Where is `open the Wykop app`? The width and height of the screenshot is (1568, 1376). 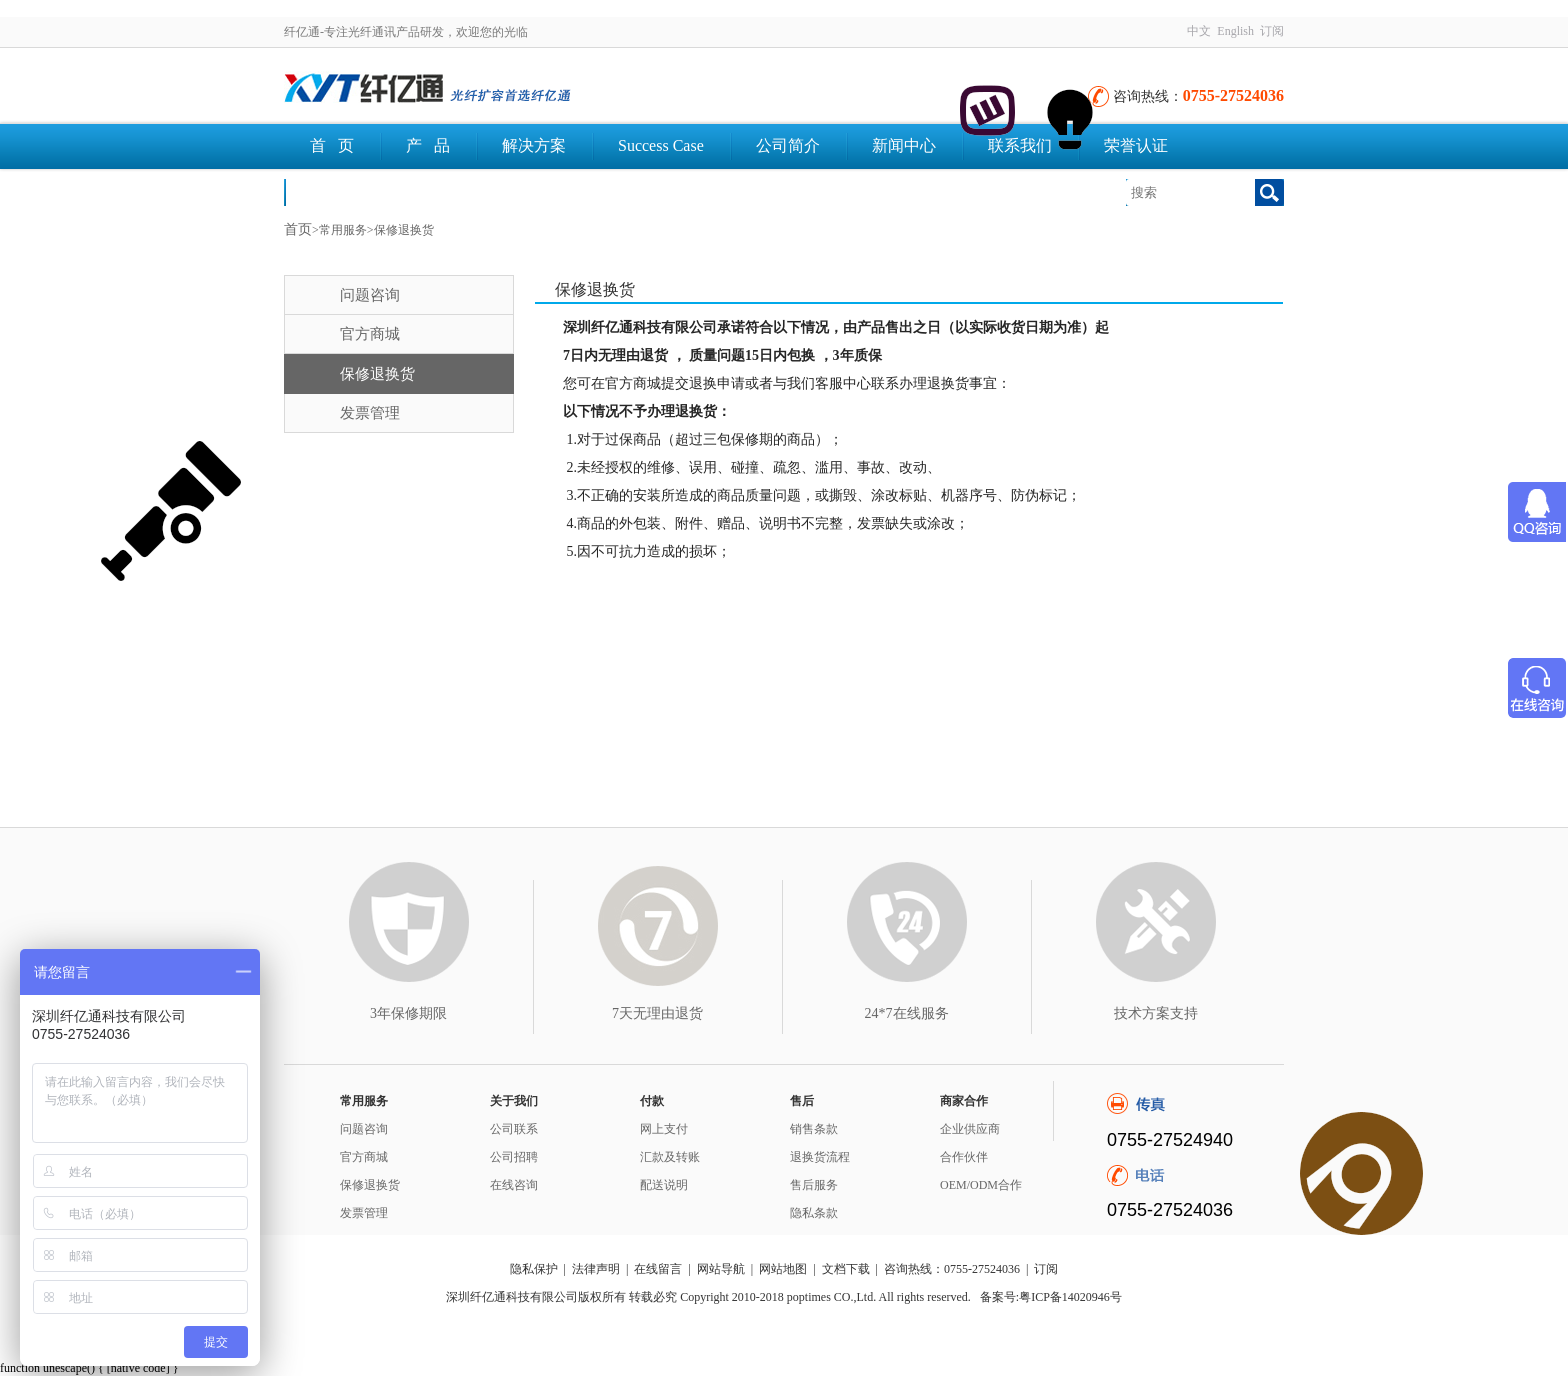
open the Wykop app is located at coordinates (987, 110).